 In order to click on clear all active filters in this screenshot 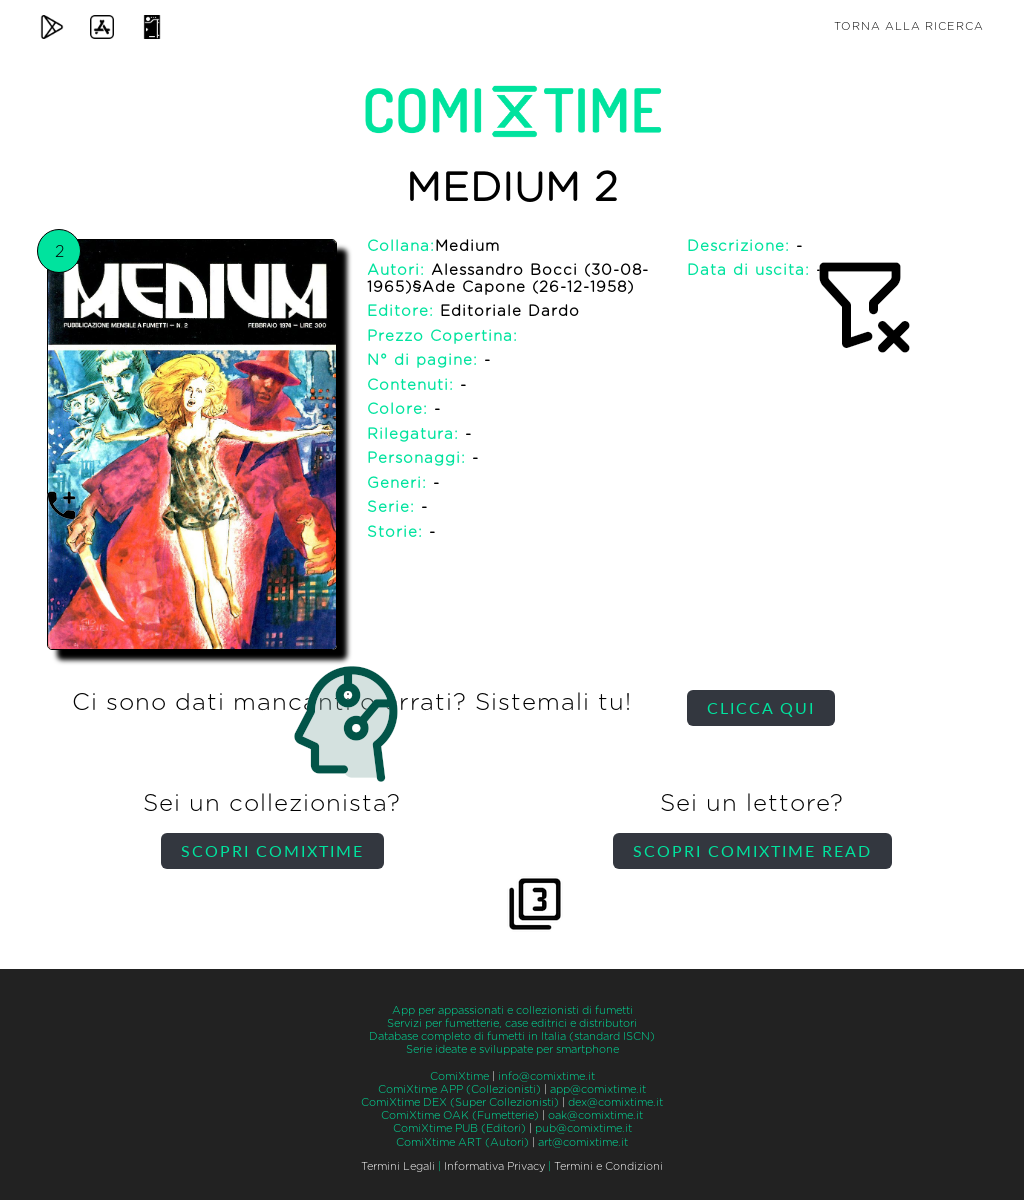, I will do `click(860, 303)`.